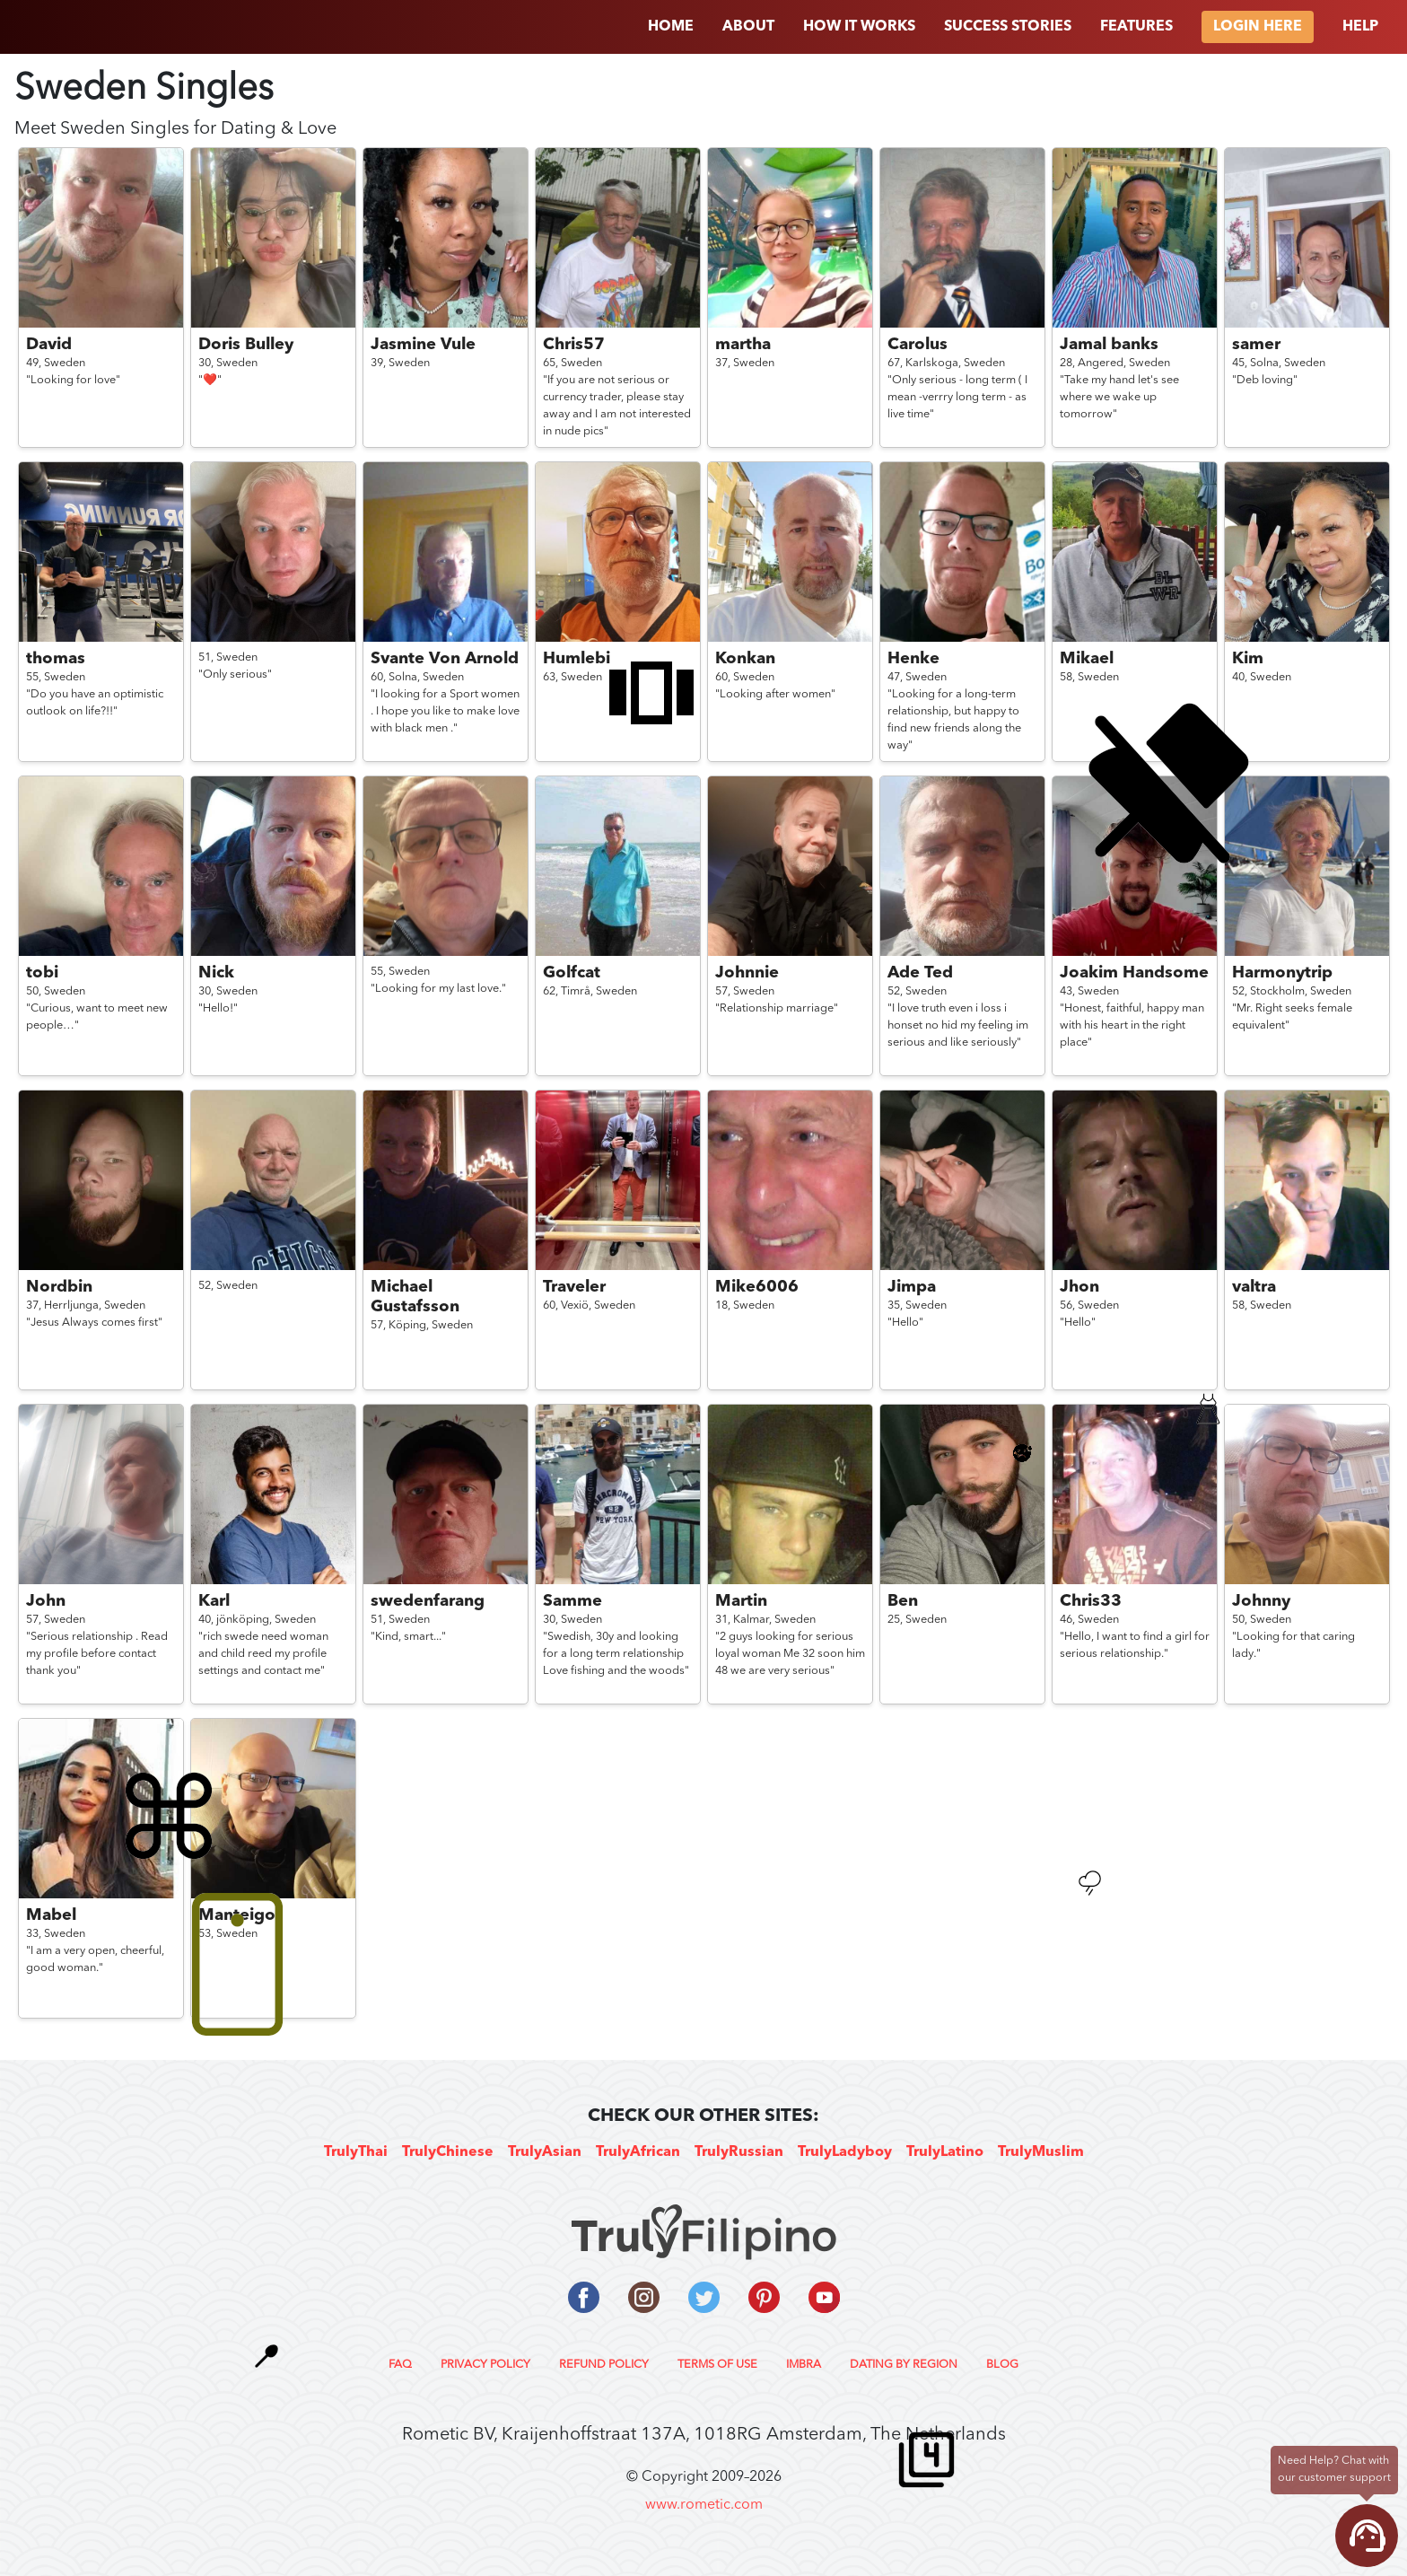 This screenshot has width=1407, height=2576. I want to click on report feeling unwell or sick, so click(1022, 1453).